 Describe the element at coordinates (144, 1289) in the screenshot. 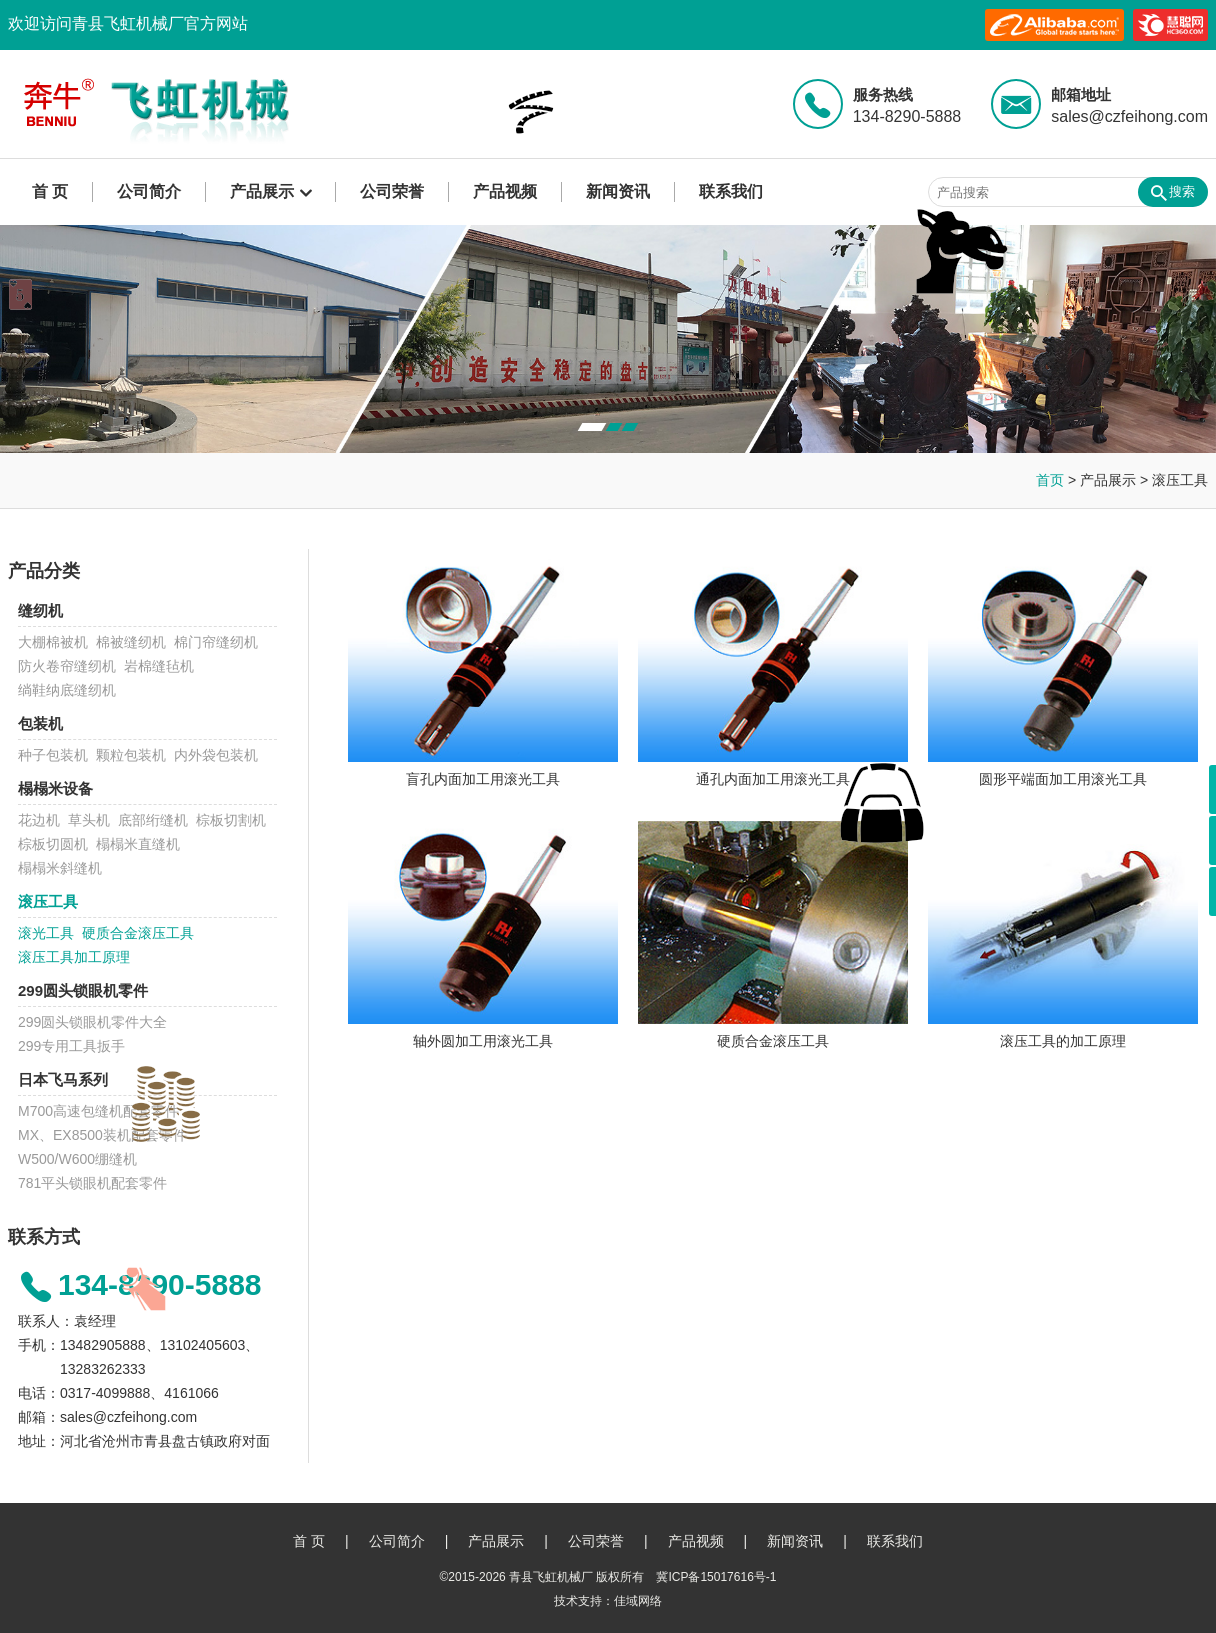

I see `launch or throw a bowling ball in gameplay` at that location.